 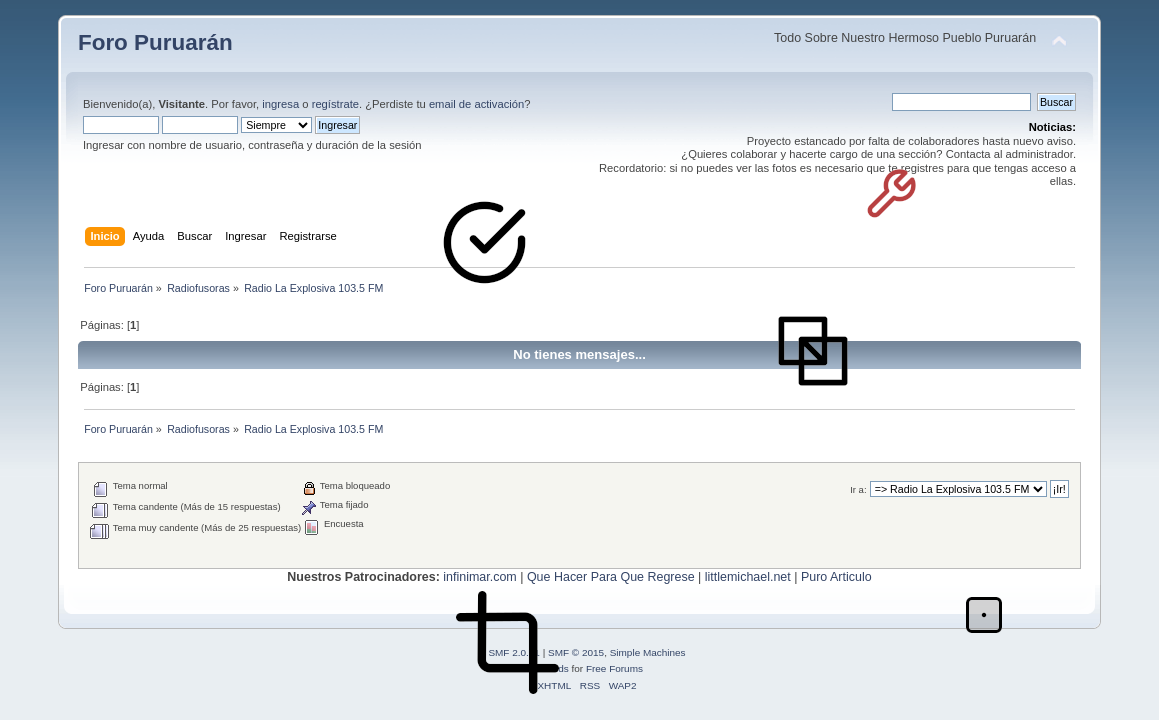 I want to click on access settings or configuration options, so click(x=890, y=194).